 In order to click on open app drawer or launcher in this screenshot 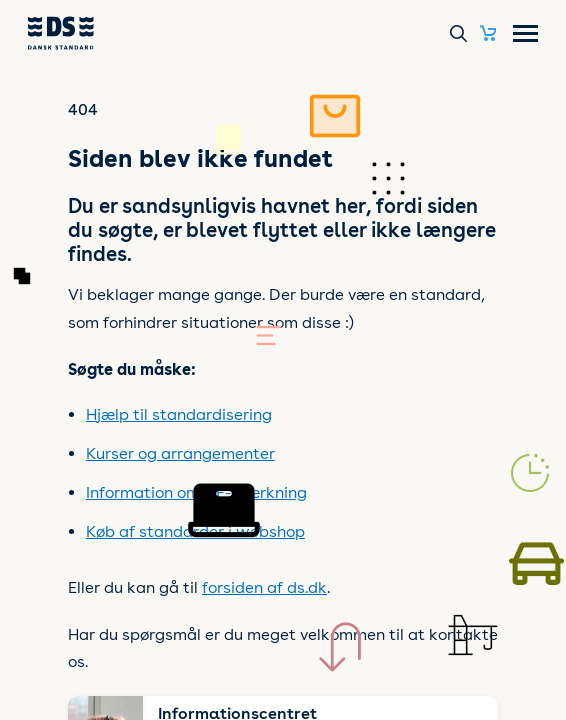, I will do `click(388, 178)`.